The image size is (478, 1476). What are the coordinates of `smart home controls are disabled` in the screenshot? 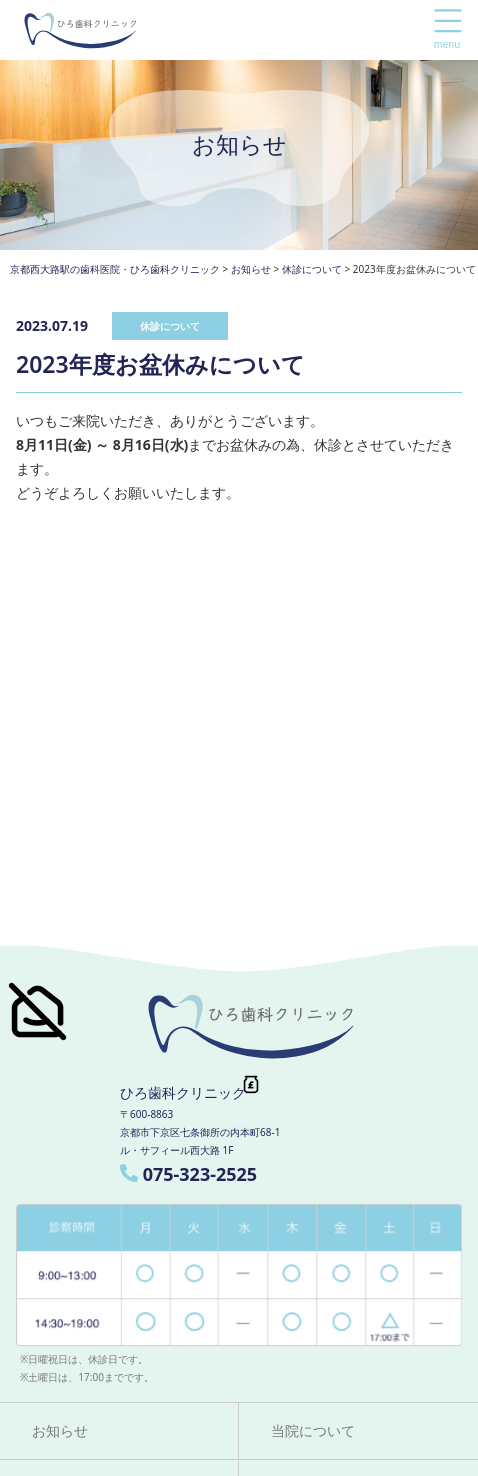 It's located at (37, 1011).